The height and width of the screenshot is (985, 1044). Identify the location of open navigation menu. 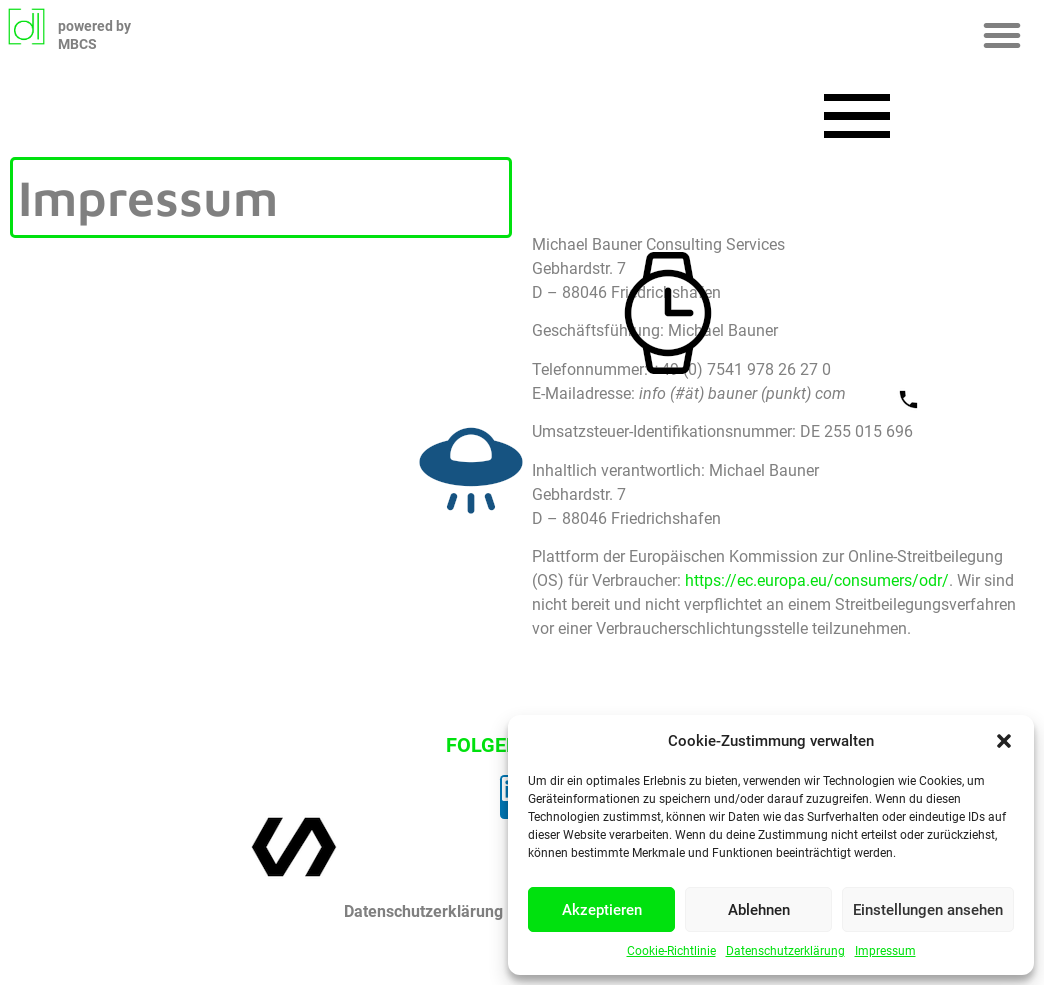
(857, 116).